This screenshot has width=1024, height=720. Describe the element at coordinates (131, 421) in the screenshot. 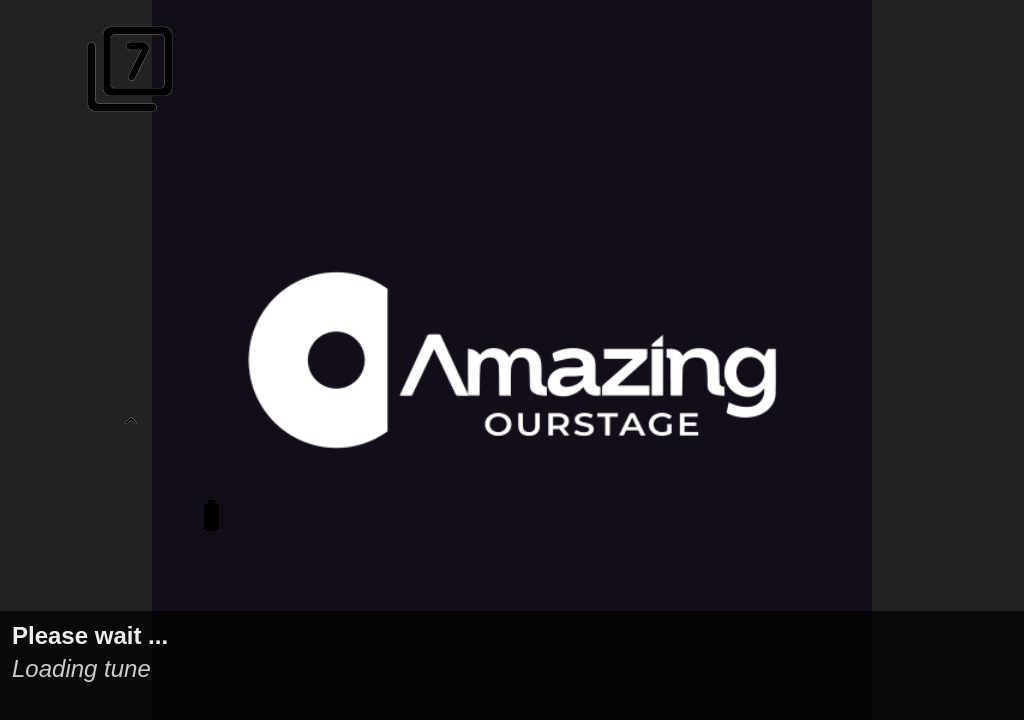

I see `collapse an expanded section` at that location.